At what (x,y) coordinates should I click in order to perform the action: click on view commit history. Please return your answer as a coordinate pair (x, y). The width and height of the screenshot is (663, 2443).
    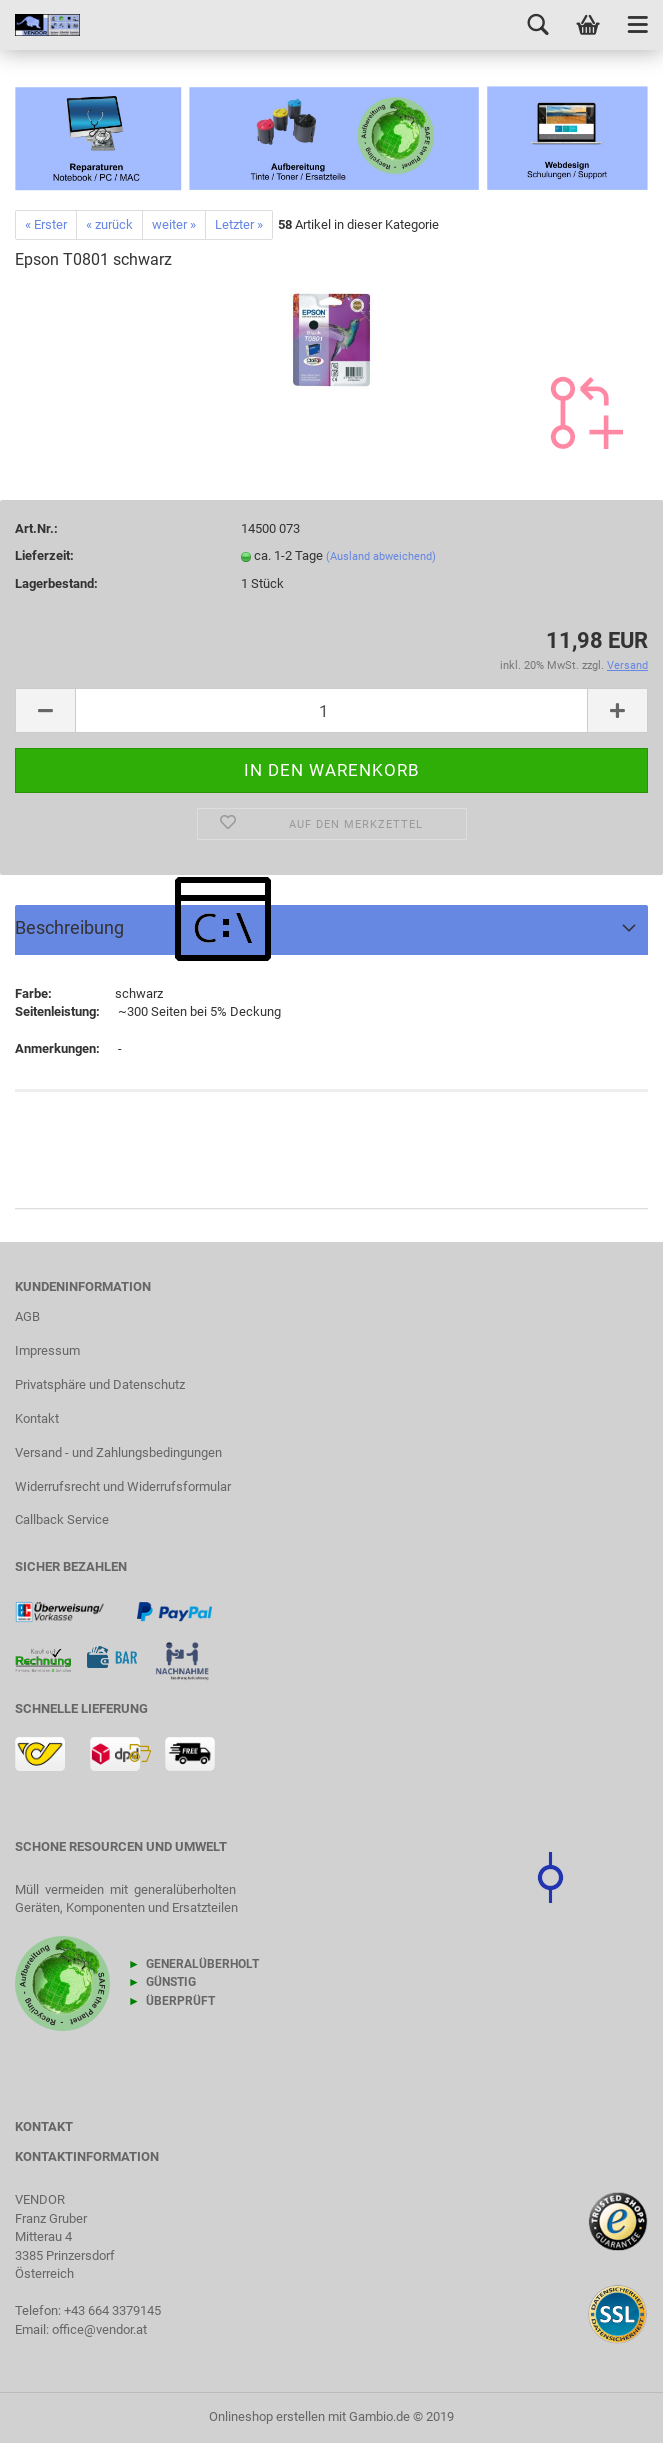
    Looking at the image, I should click on (550, 1877).